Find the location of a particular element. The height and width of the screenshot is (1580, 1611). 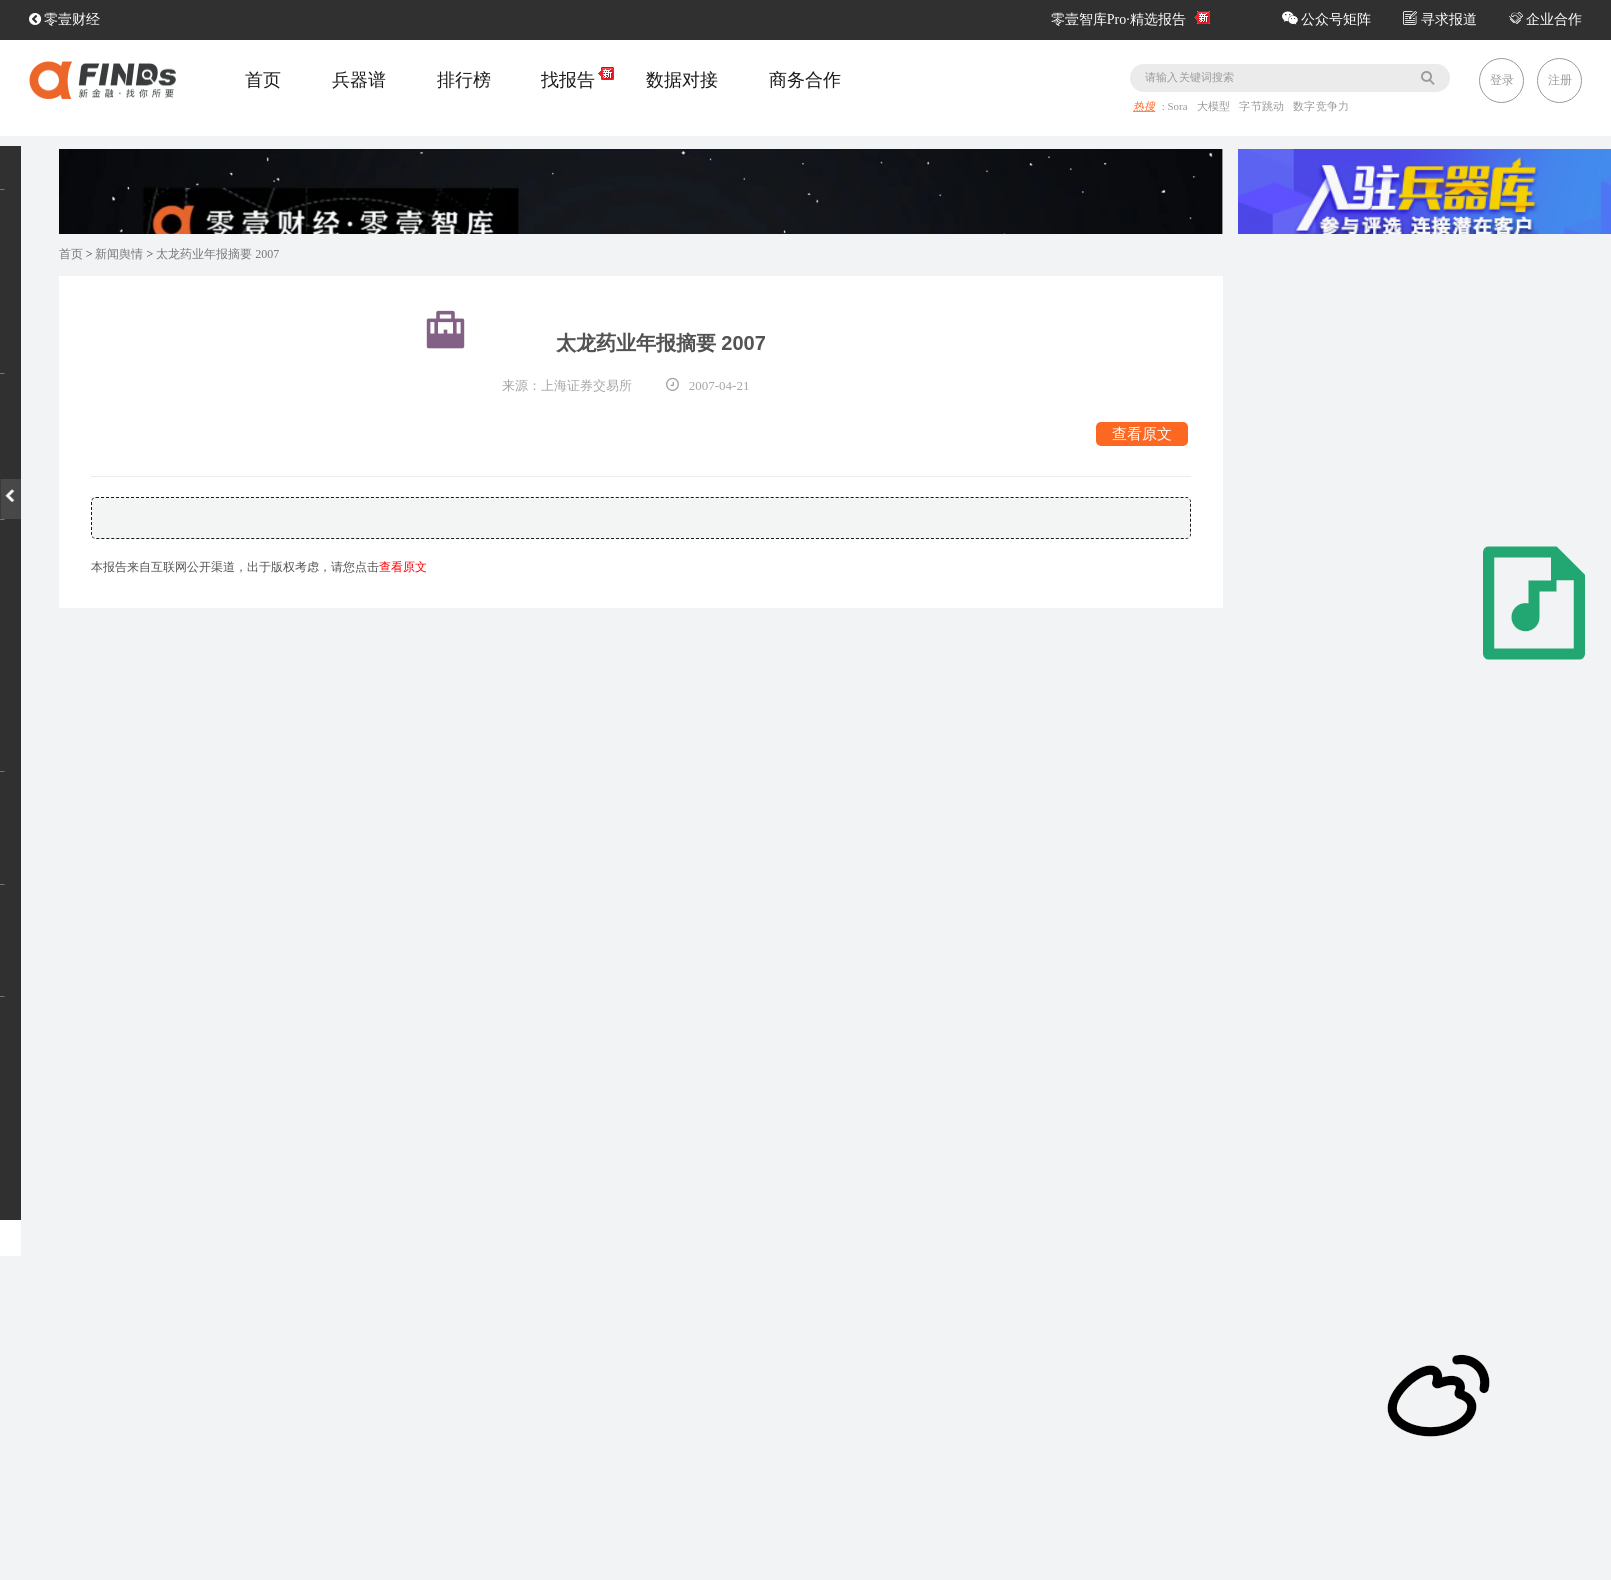

access work or business documents is located at coordinates (445, 331).